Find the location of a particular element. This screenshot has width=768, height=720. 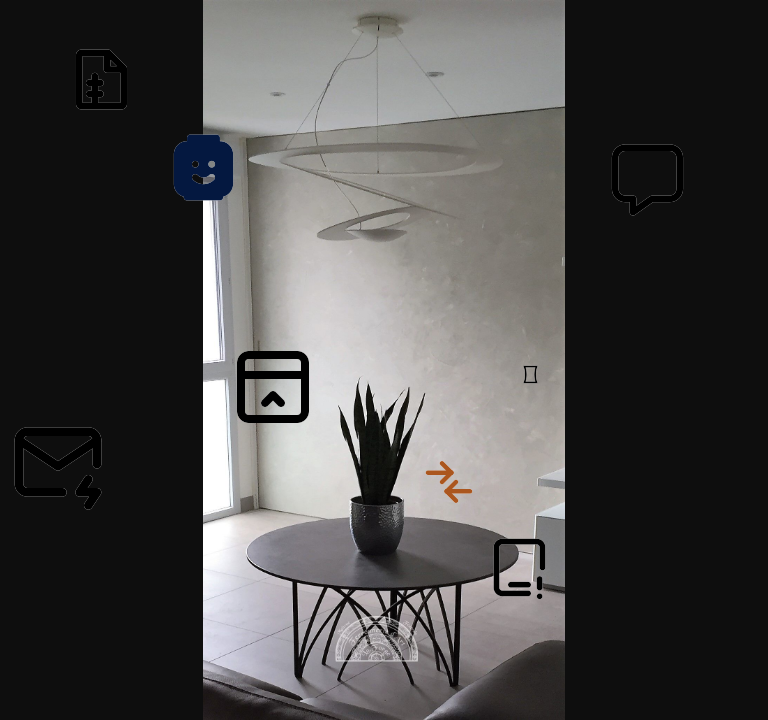

send message with high priority is located at coordinates (58, 462).